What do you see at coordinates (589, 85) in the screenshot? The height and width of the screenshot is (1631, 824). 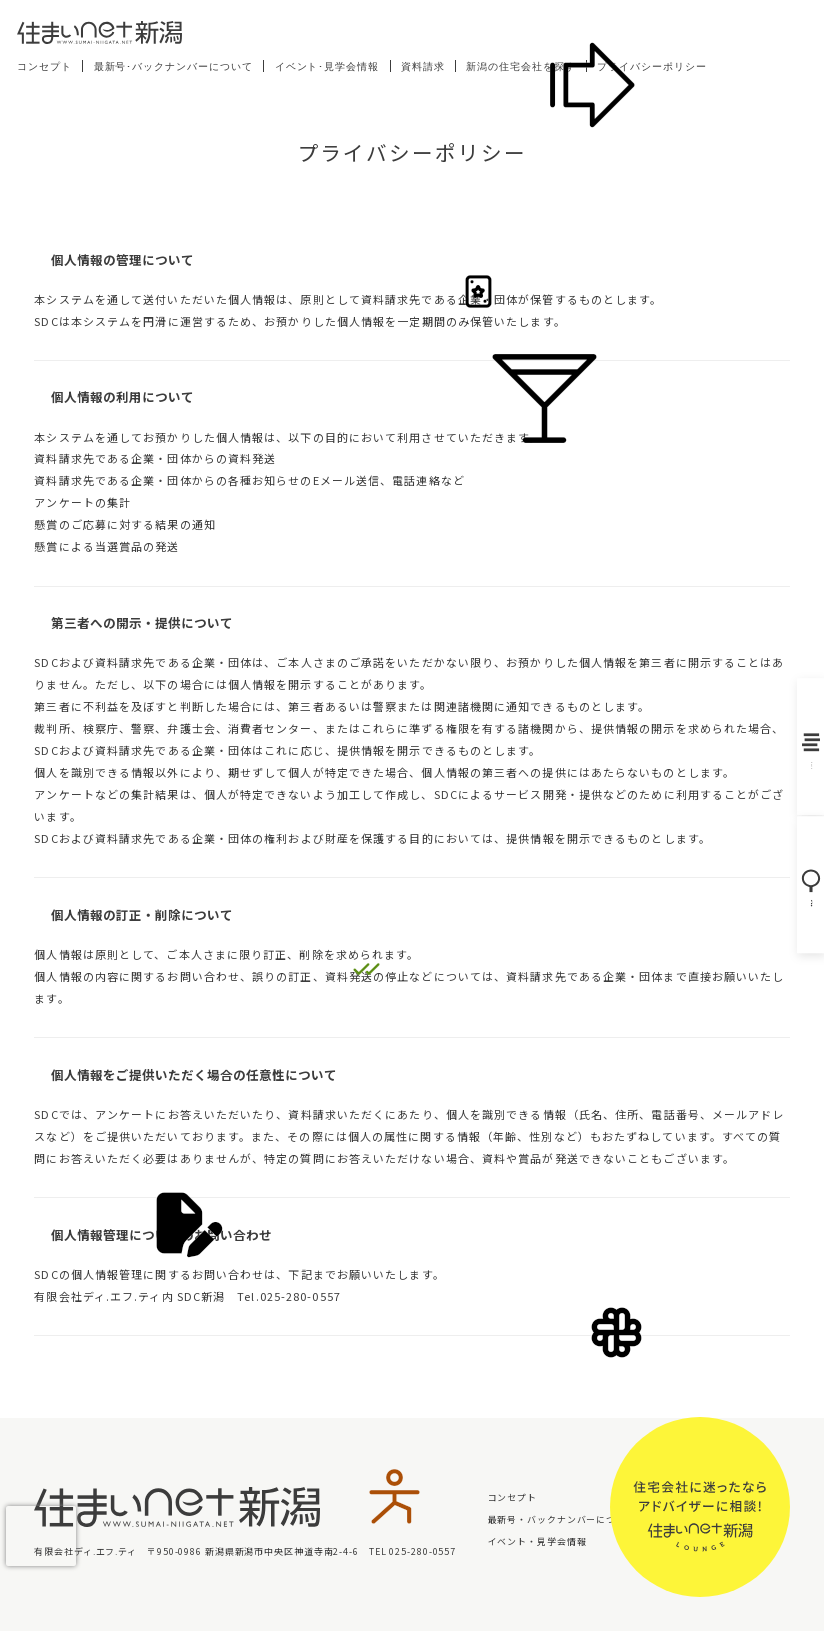 I see `move forward or proceed to next step` at bounding box center [589, 85].